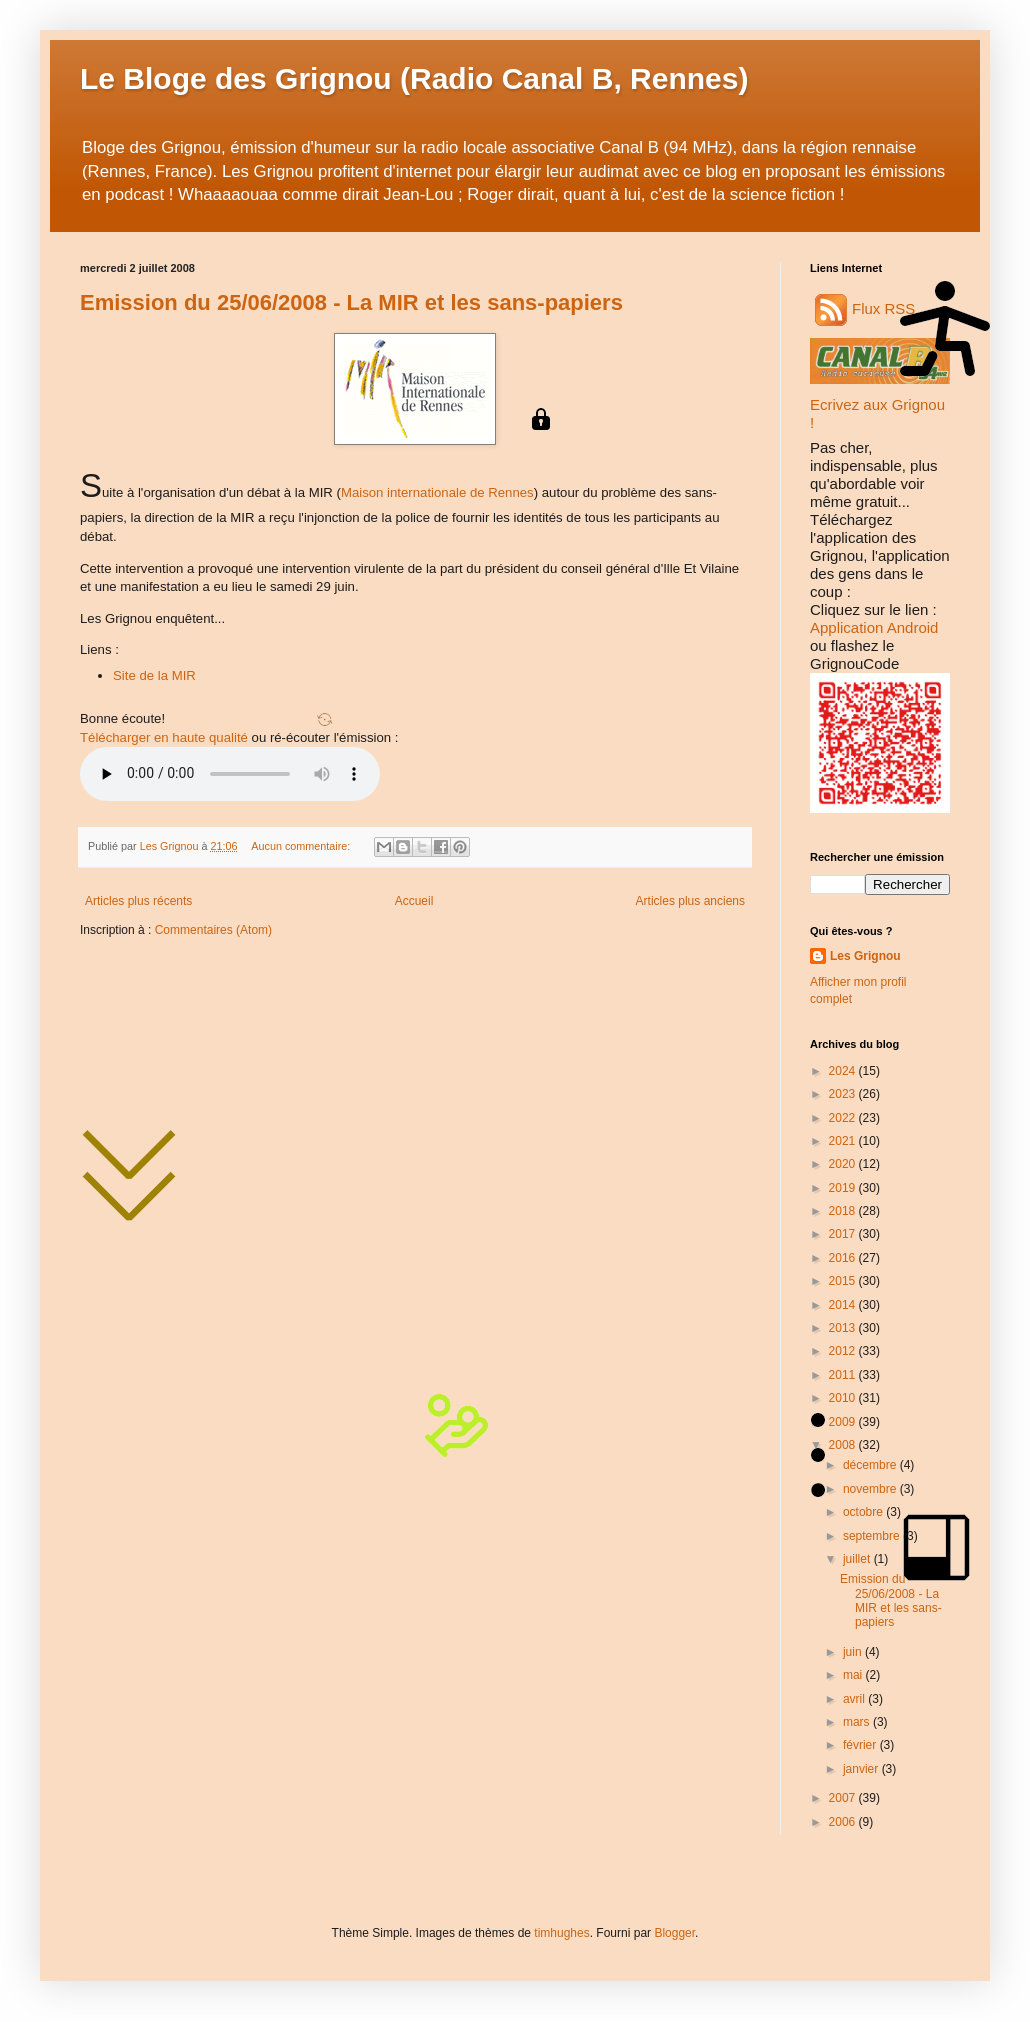 Image resolution: width=1030 pixels, height=2022 pixels. What do you see at coordinates (945, 331) in the screenshot?
I see `access yoga or stretching exercises` at bounding box center [945, 331].